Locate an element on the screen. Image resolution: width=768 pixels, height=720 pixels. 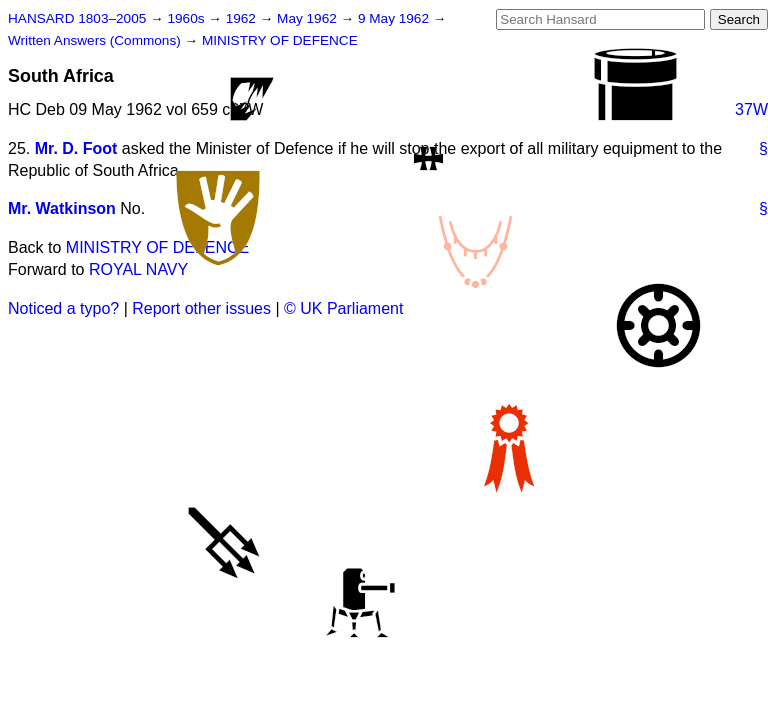
view achievements or awards is located at coordinates (509, 447).